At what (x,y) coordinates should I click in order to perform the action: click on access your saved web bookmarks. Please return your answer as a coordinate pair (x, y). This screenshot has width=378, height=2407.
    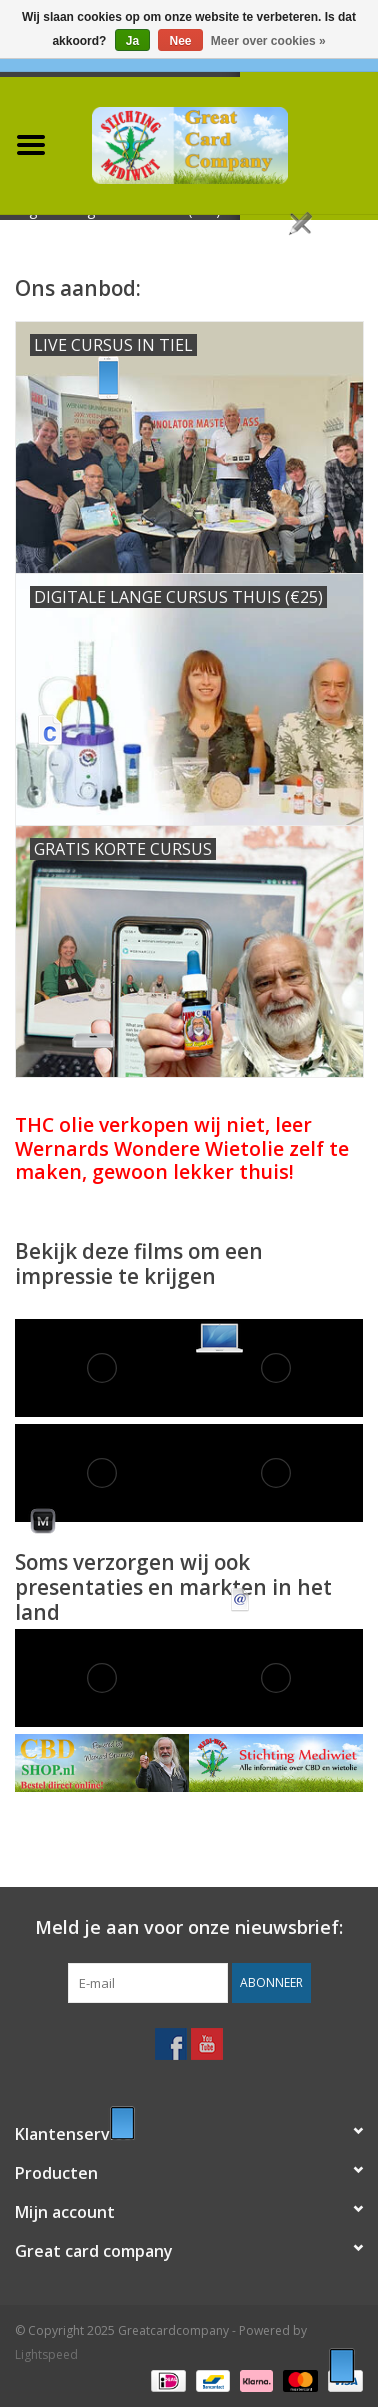
    Looking at the image, I should click on (240, 1600).